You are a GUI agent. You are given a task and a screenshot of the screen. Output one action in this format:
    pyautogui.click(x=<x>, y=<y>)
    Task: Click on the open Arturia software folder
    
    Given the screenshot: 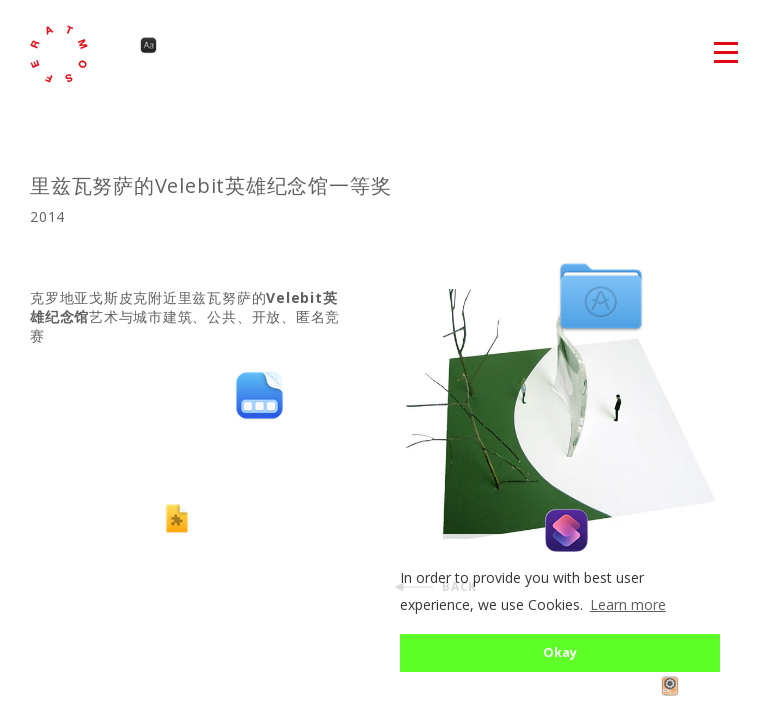 What is the action you would take?
    pyautogui.click(x=601, y=296)
    